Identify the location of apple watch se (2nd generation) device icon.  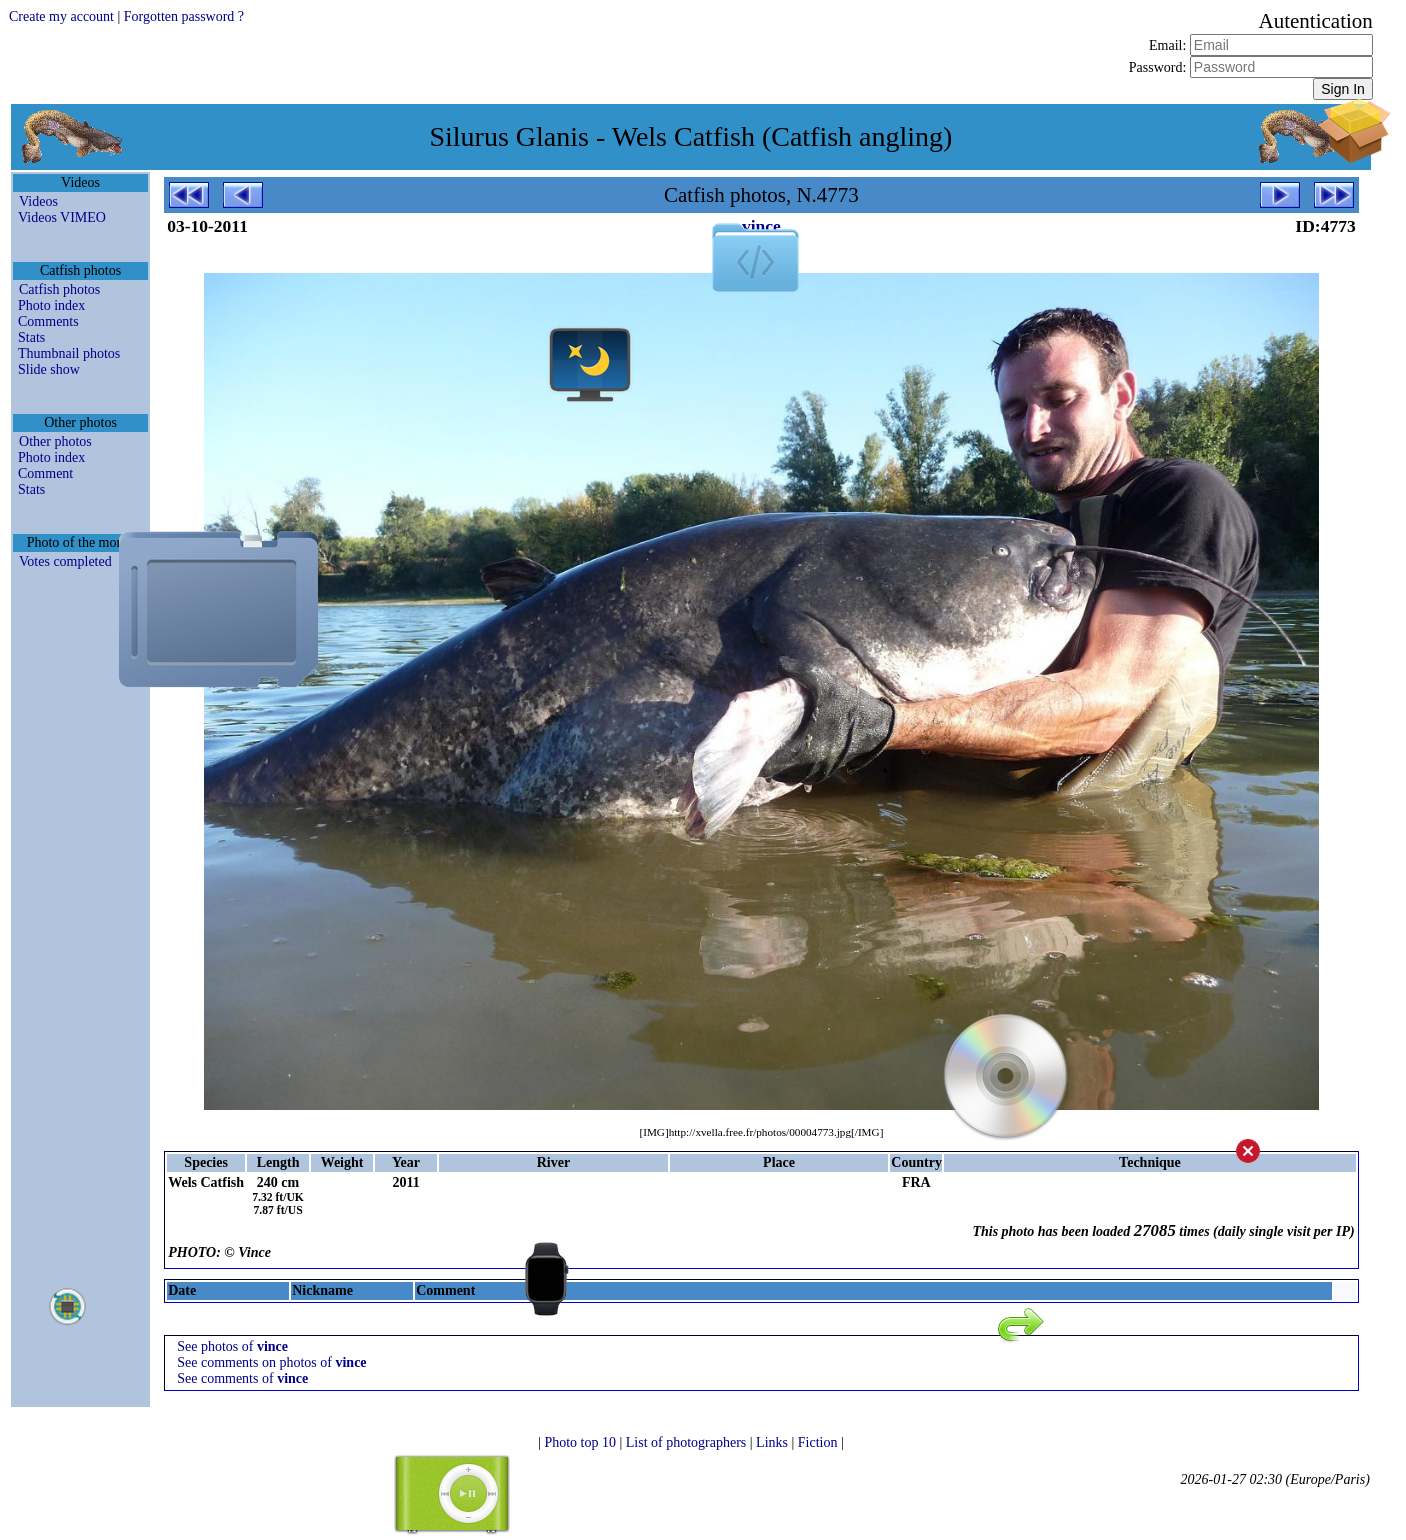
(546, 1279).